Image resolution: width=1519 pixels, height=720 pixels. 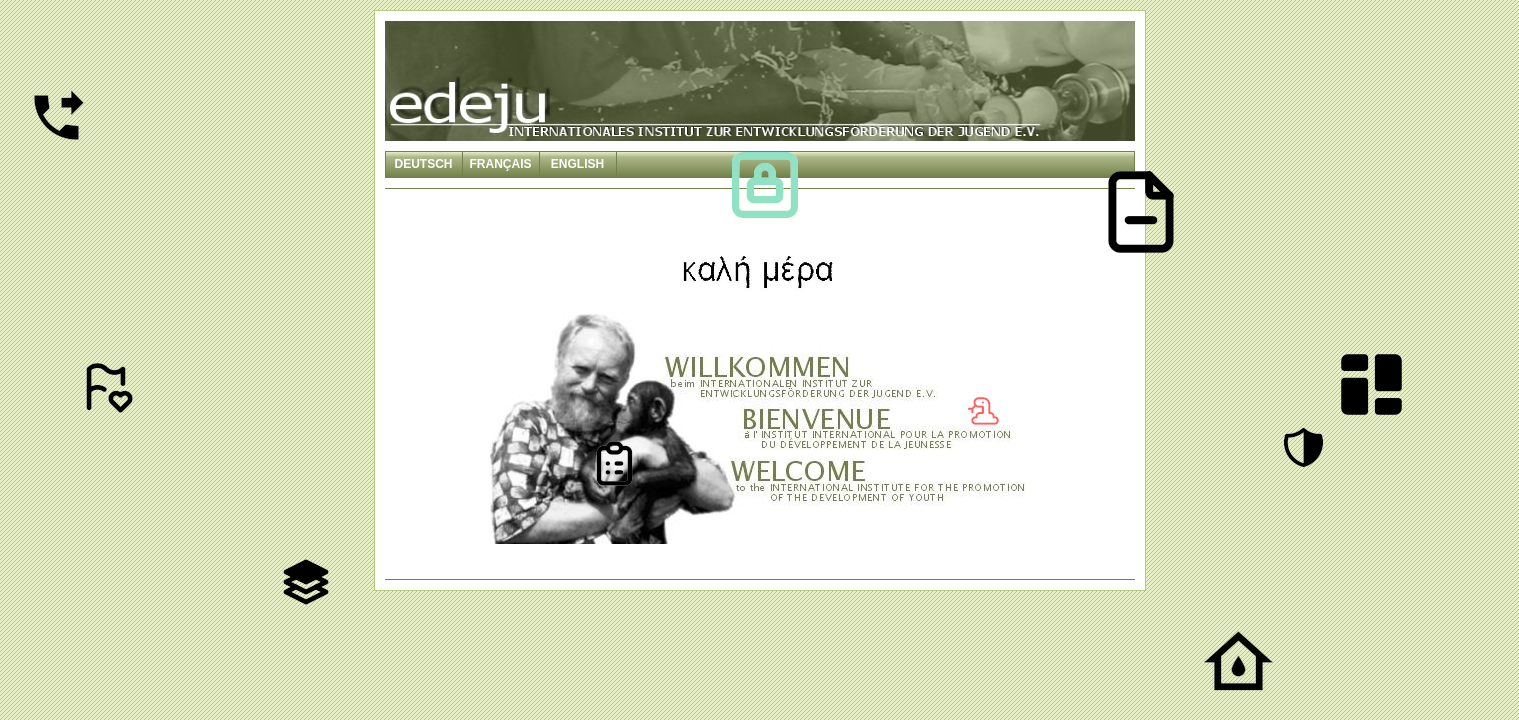 I want to click on remove a file from the list, so click(x=1141, y=212).